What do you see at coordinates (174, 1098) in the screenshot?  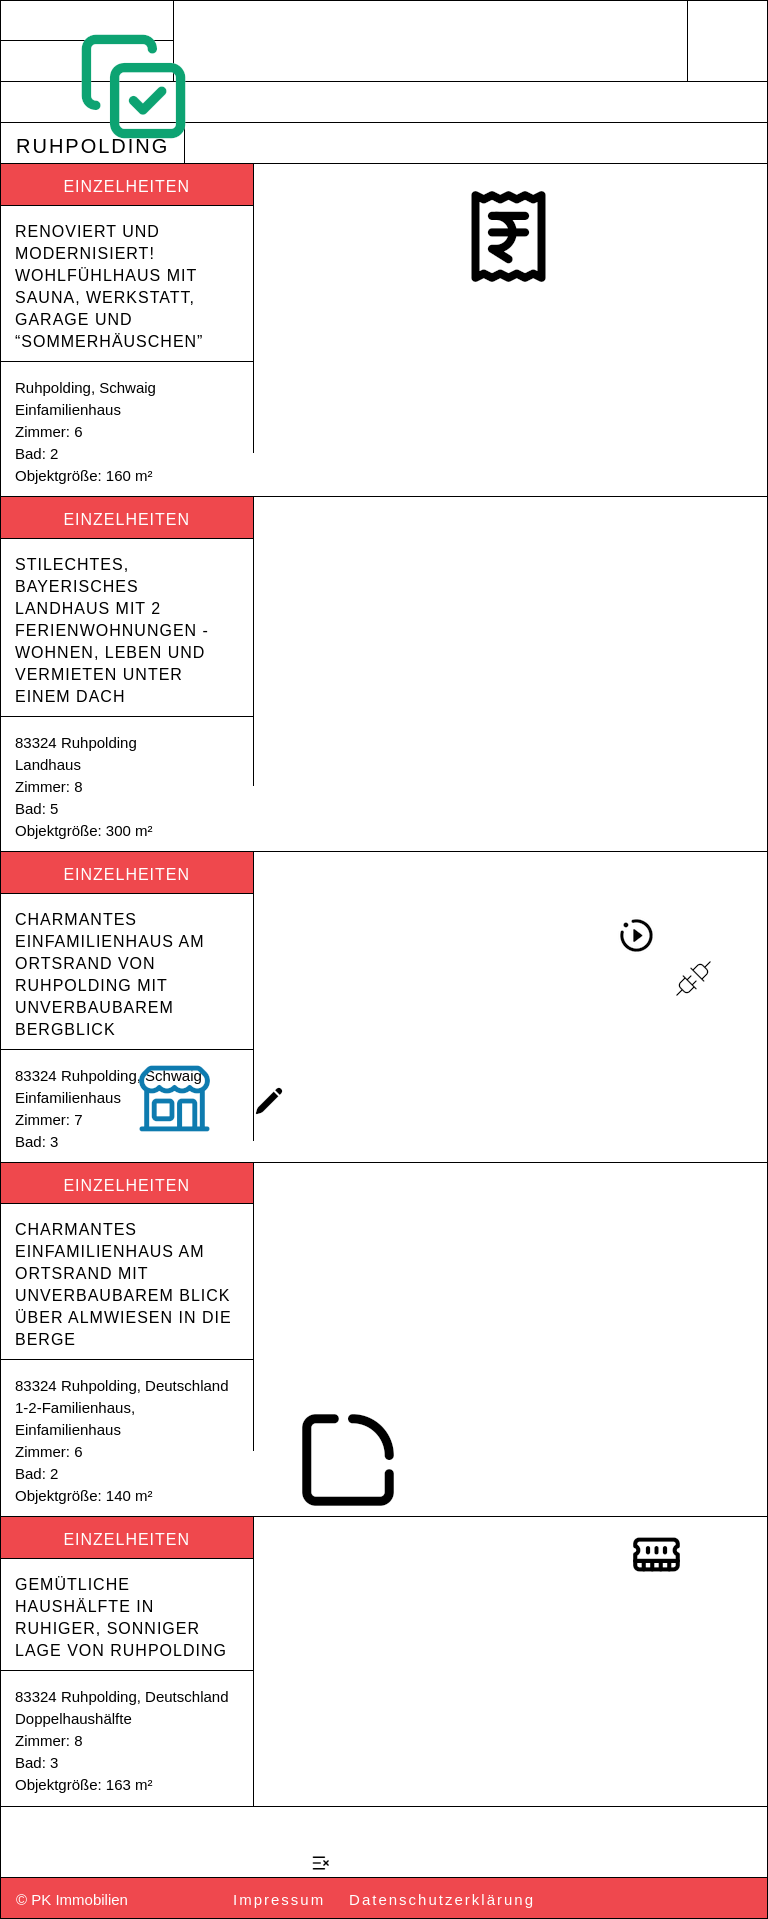 I see `browse nearby stores or shops` at bounding box center [174, 1098].